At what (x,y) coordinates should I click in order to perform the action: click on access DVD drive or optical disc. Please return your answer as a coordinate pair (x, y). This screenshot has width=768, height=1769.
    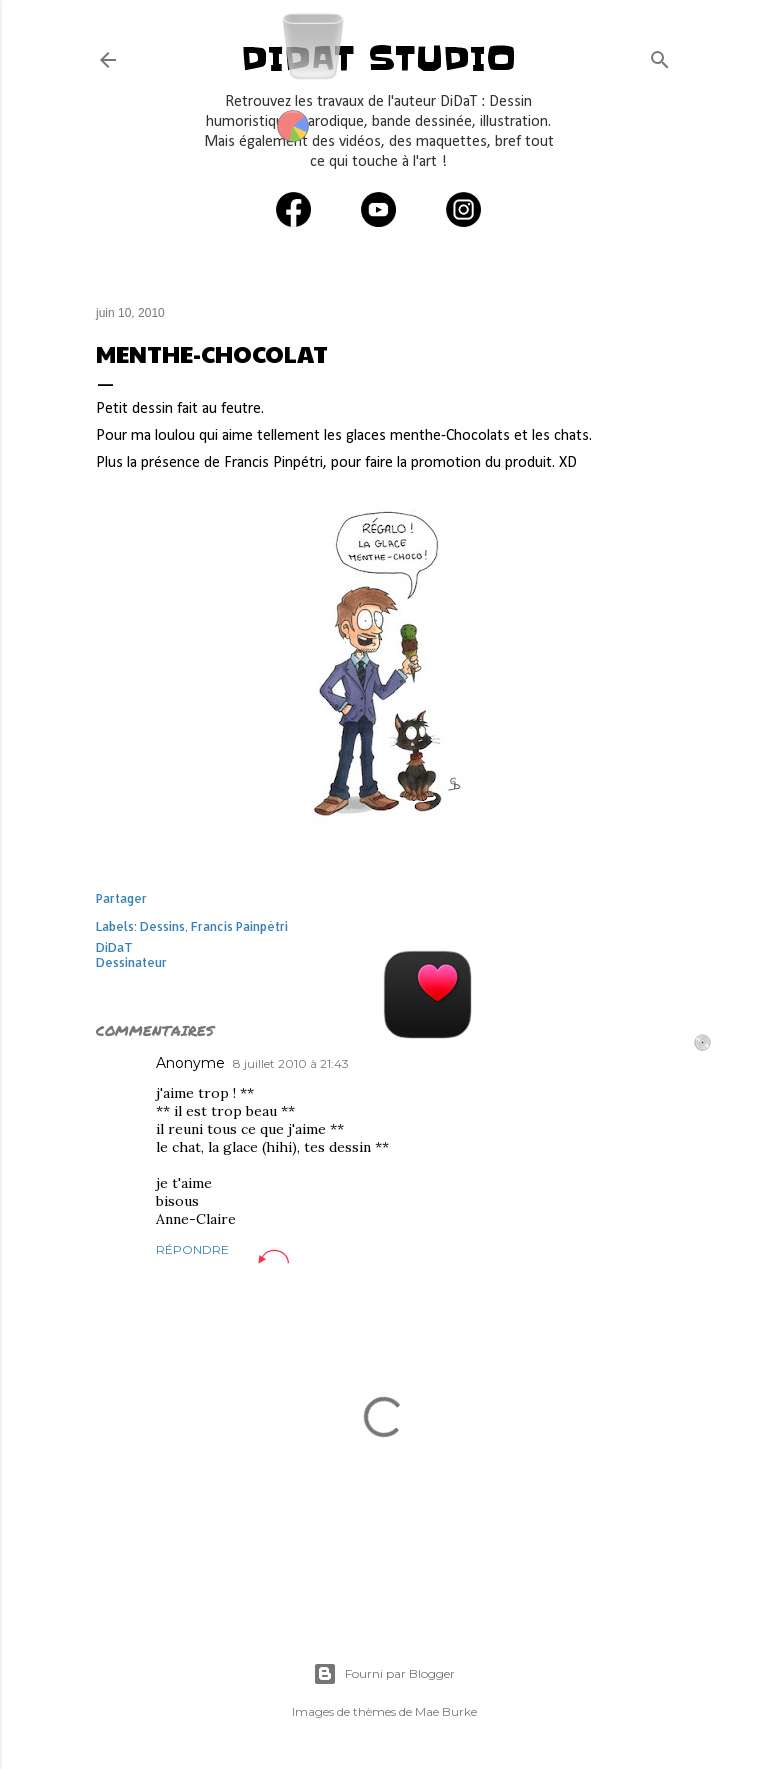
    Looking at the image, I should click on (702, 1042).